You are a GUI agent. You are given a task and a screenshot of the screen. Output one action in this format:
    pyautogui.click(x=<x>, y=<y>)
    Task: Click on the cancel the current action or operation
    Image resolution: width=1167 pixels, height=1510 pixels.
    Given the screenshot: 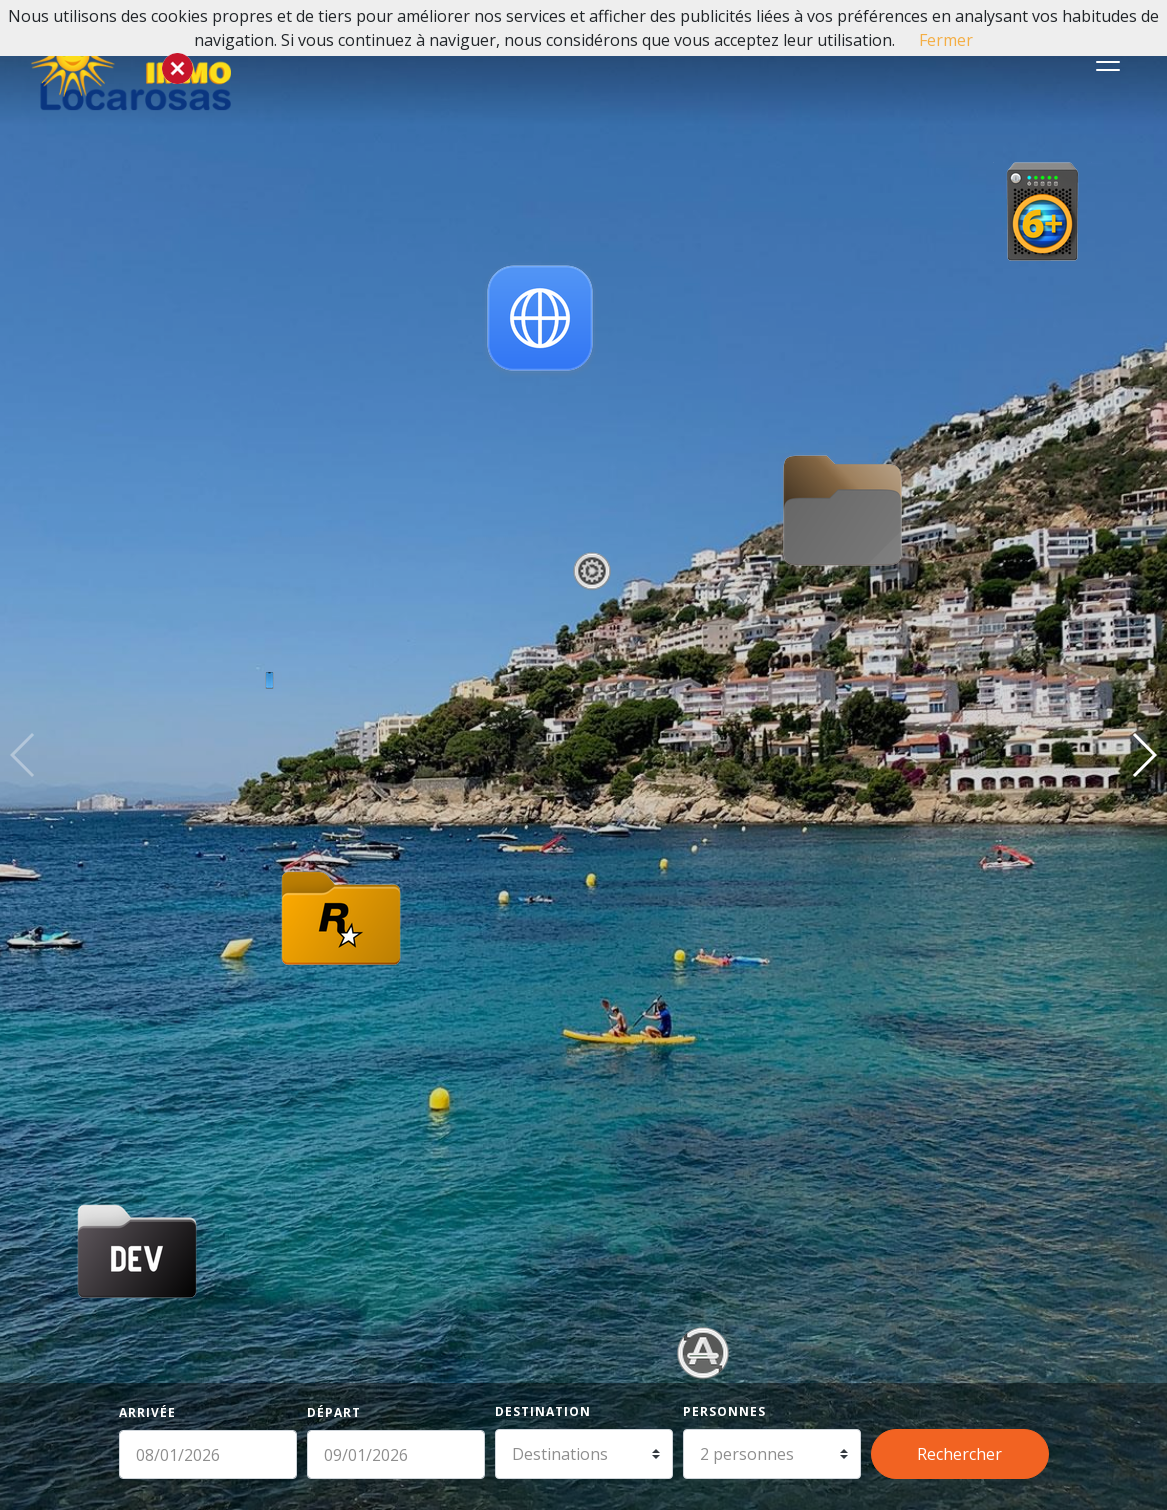 What is the action you would take?
    pyautogui.click(x=177, y=68)
    